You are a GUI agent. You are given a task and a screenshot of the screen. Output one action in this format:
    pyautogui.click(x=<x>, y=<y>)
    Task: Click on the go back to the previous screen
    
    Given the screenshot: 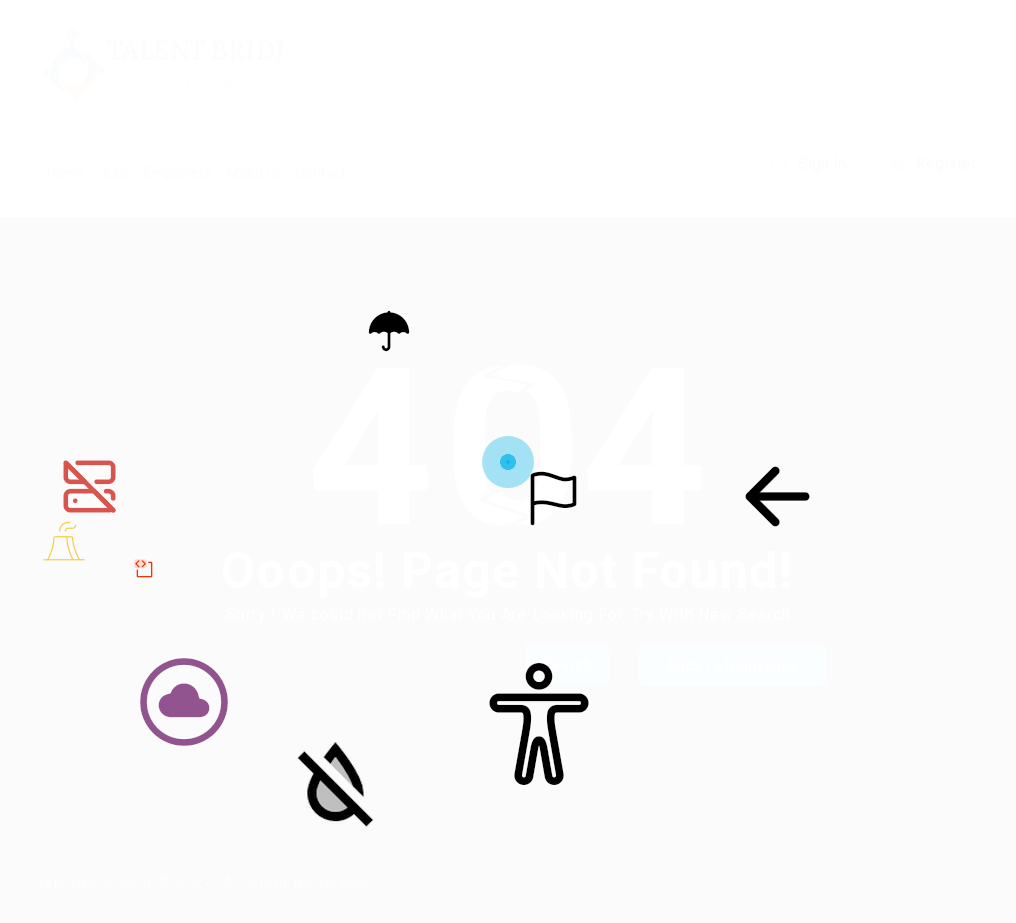 What is the action you would take?
    pyautogui.click(x=777, y=496)
    